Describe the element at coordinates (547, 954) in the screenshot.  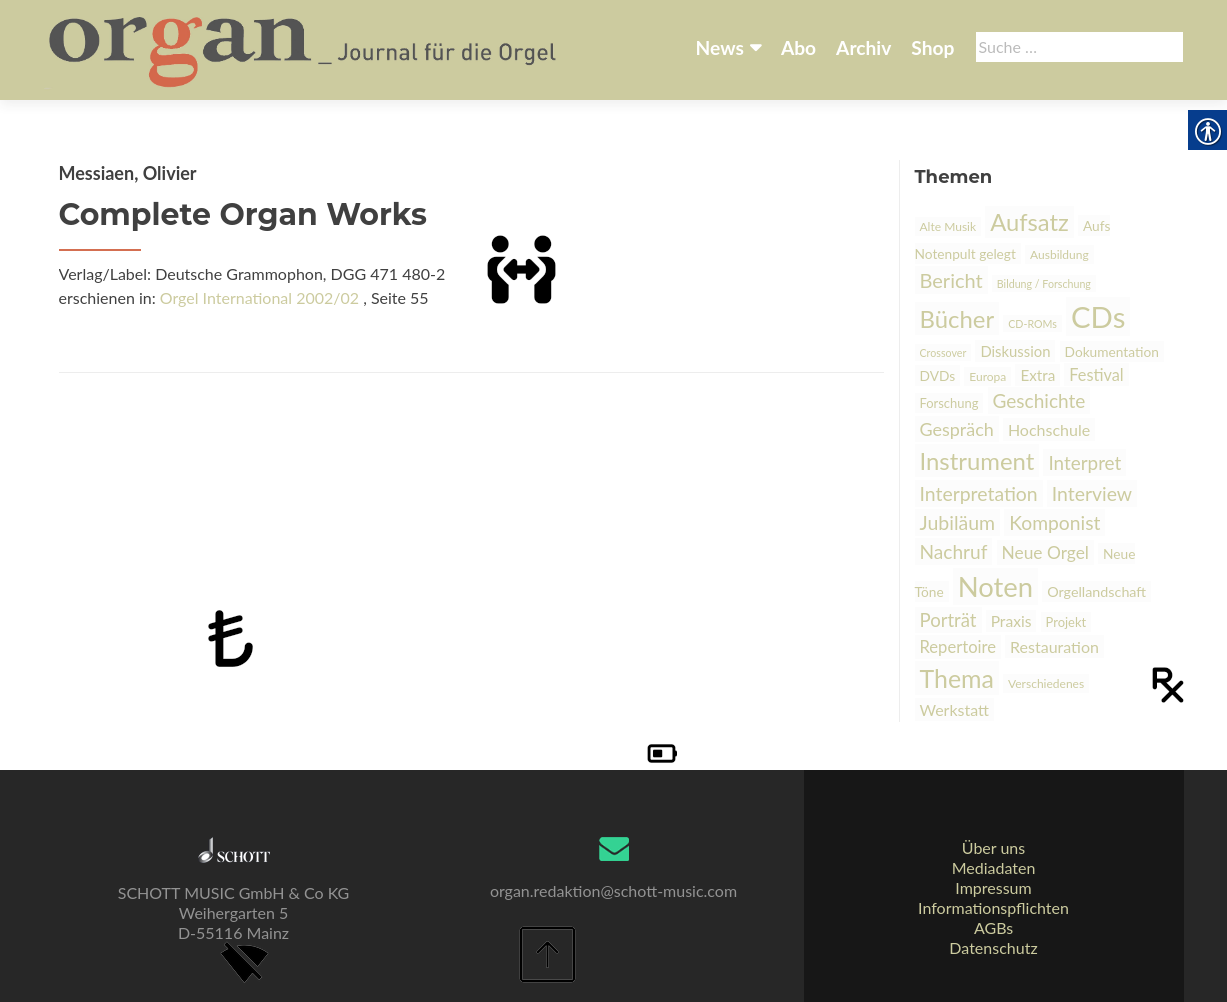
I see `upload a file or document` at that location.